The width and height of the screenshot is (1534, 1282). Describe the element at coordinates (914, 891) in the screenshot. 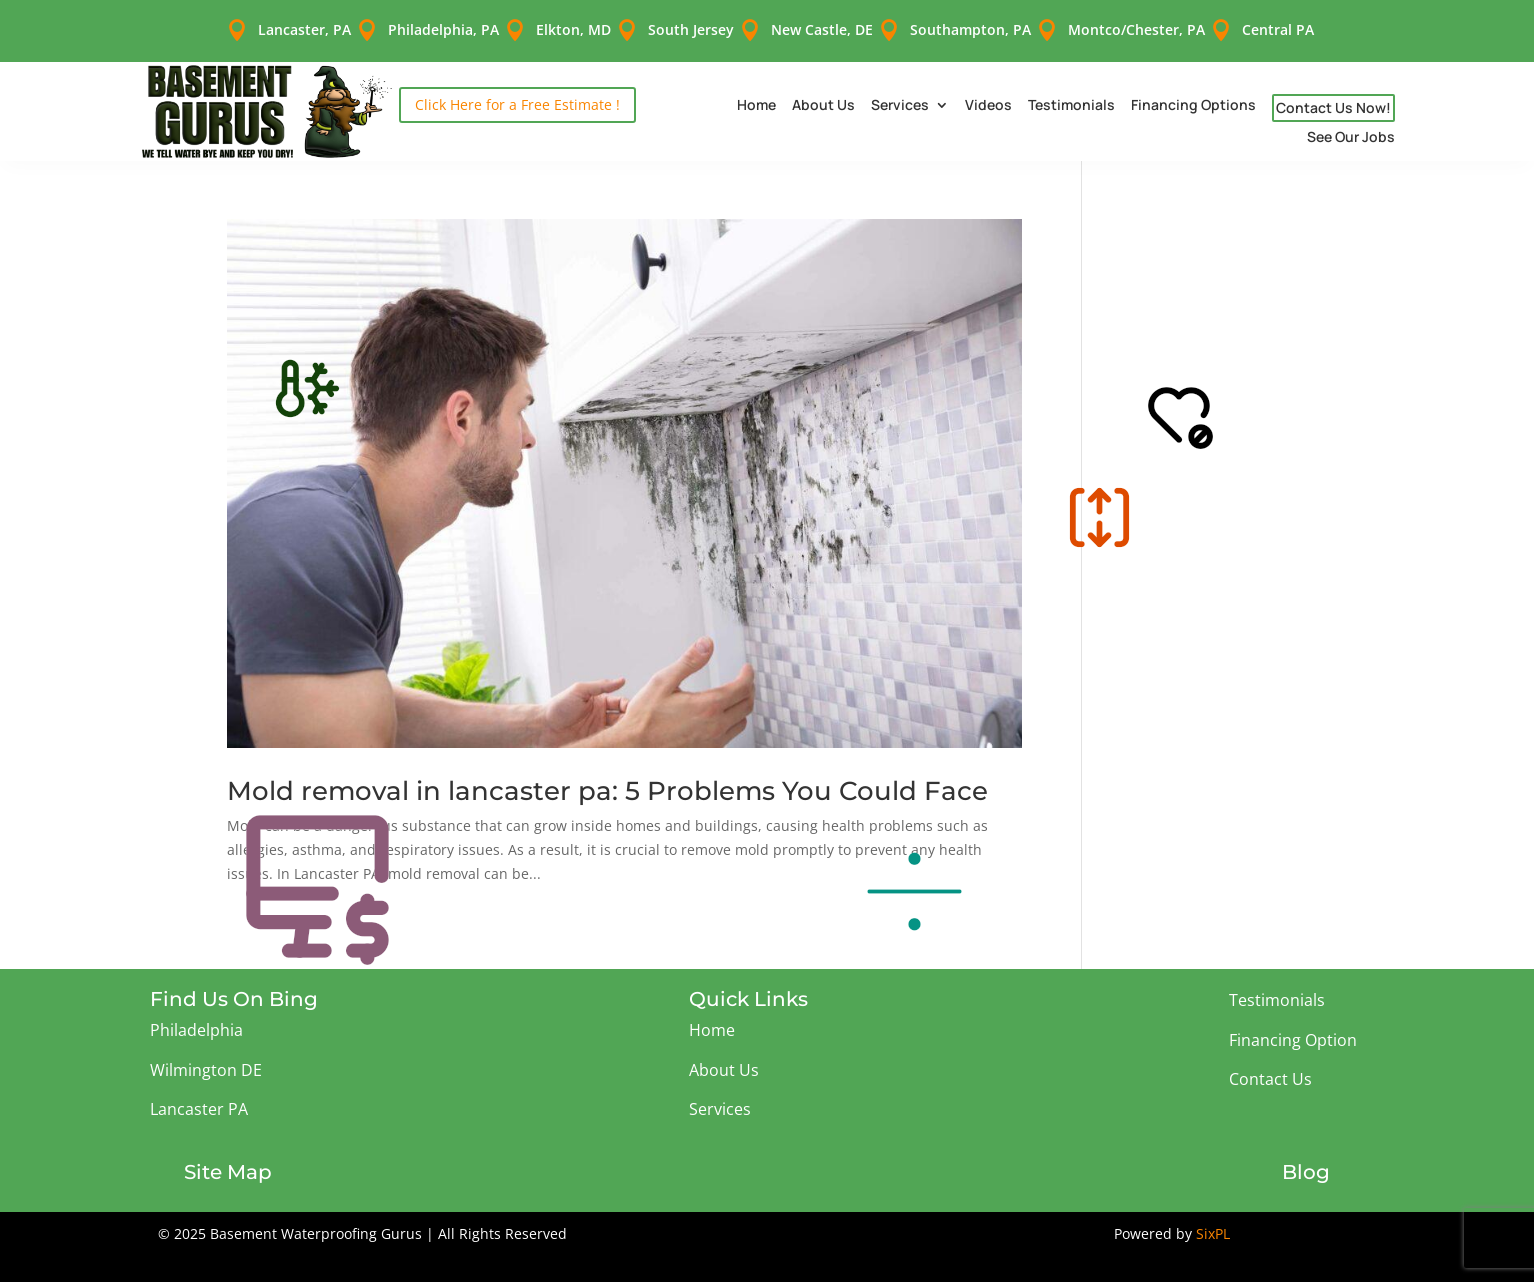

I see `perform division operation` at that location.